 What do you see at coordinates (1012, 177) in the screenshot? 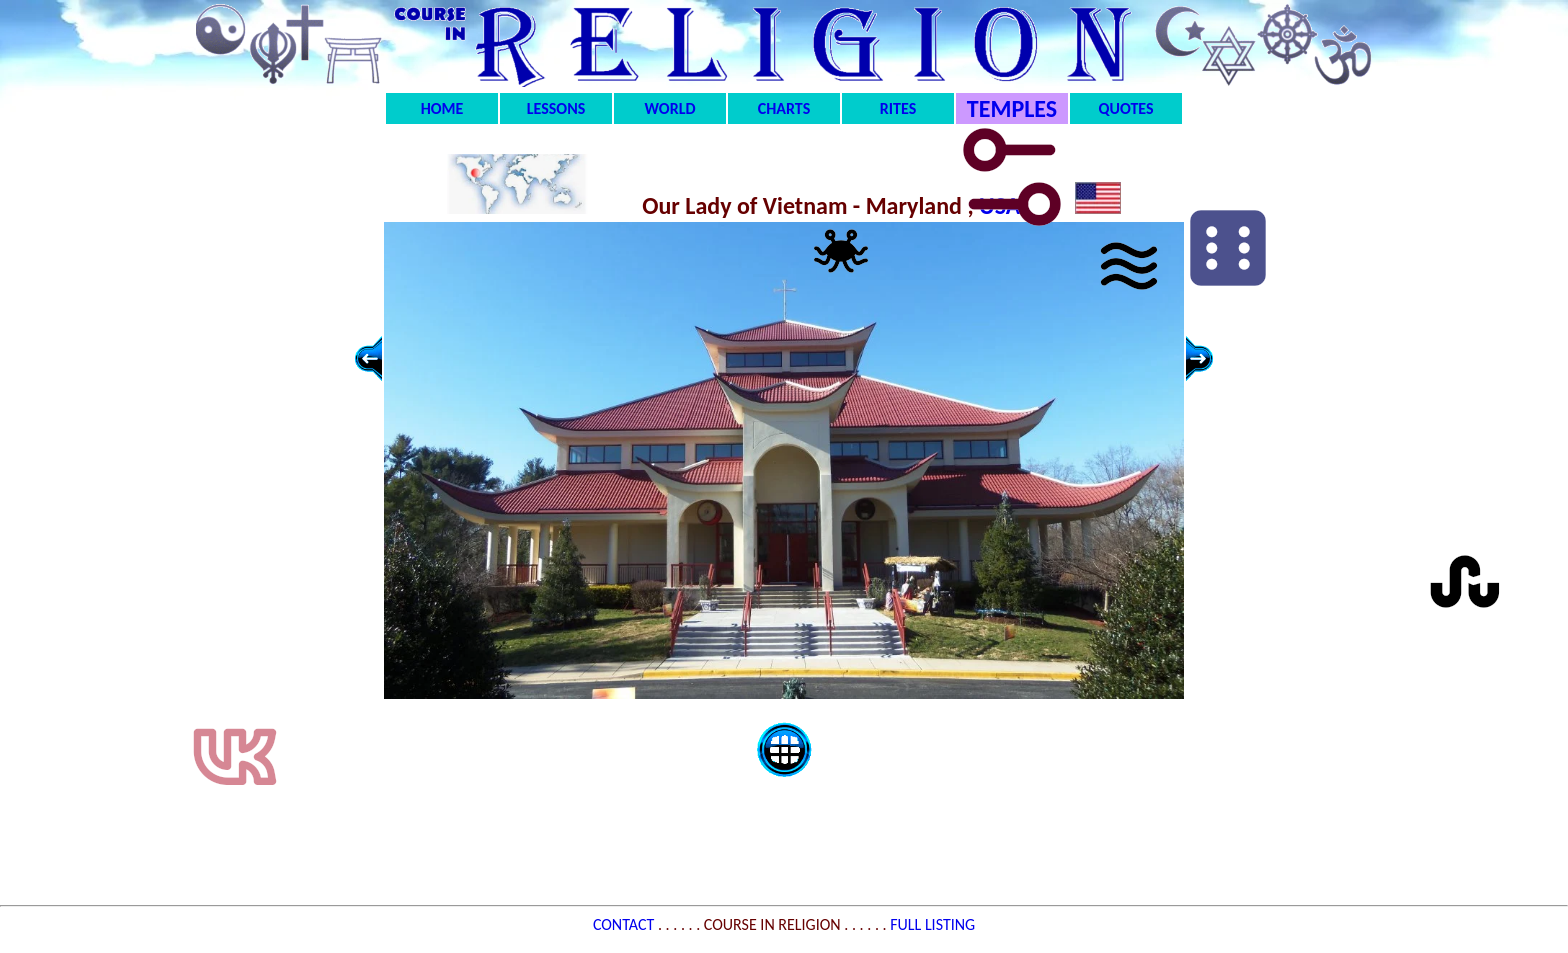
I see `adjust settings or preferences` at bounding box center [1012, 177].